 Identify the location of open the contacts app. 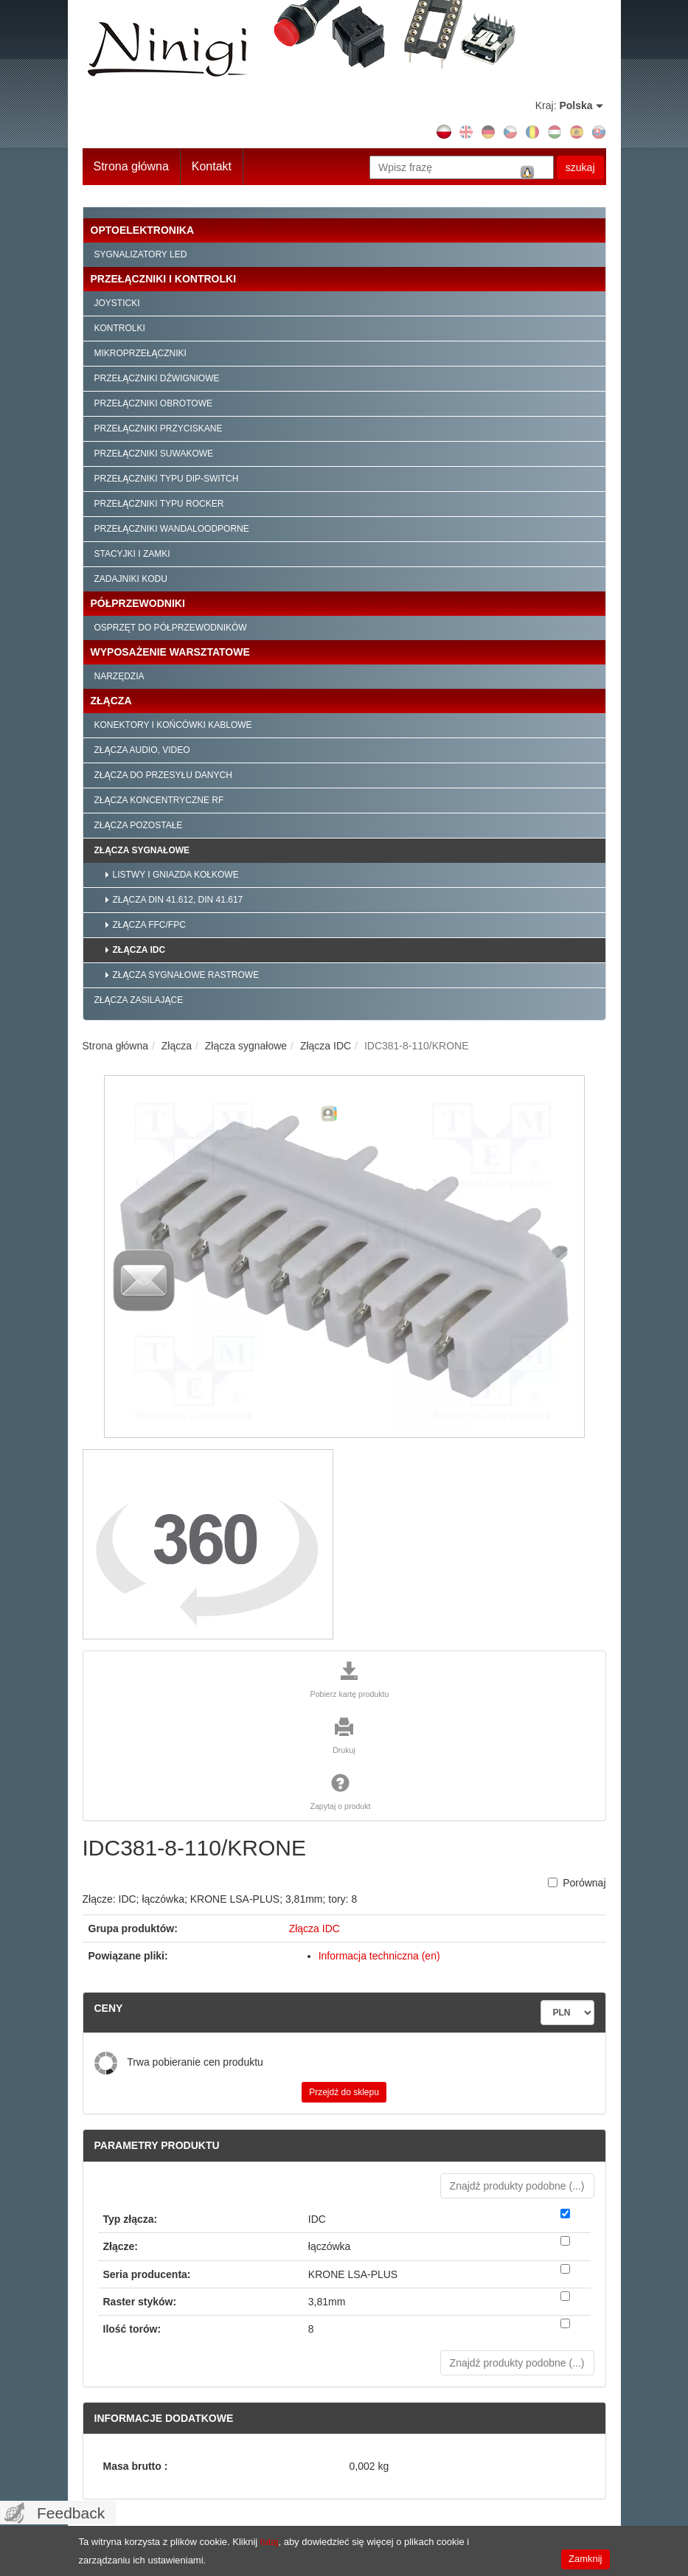
(329, 1114).